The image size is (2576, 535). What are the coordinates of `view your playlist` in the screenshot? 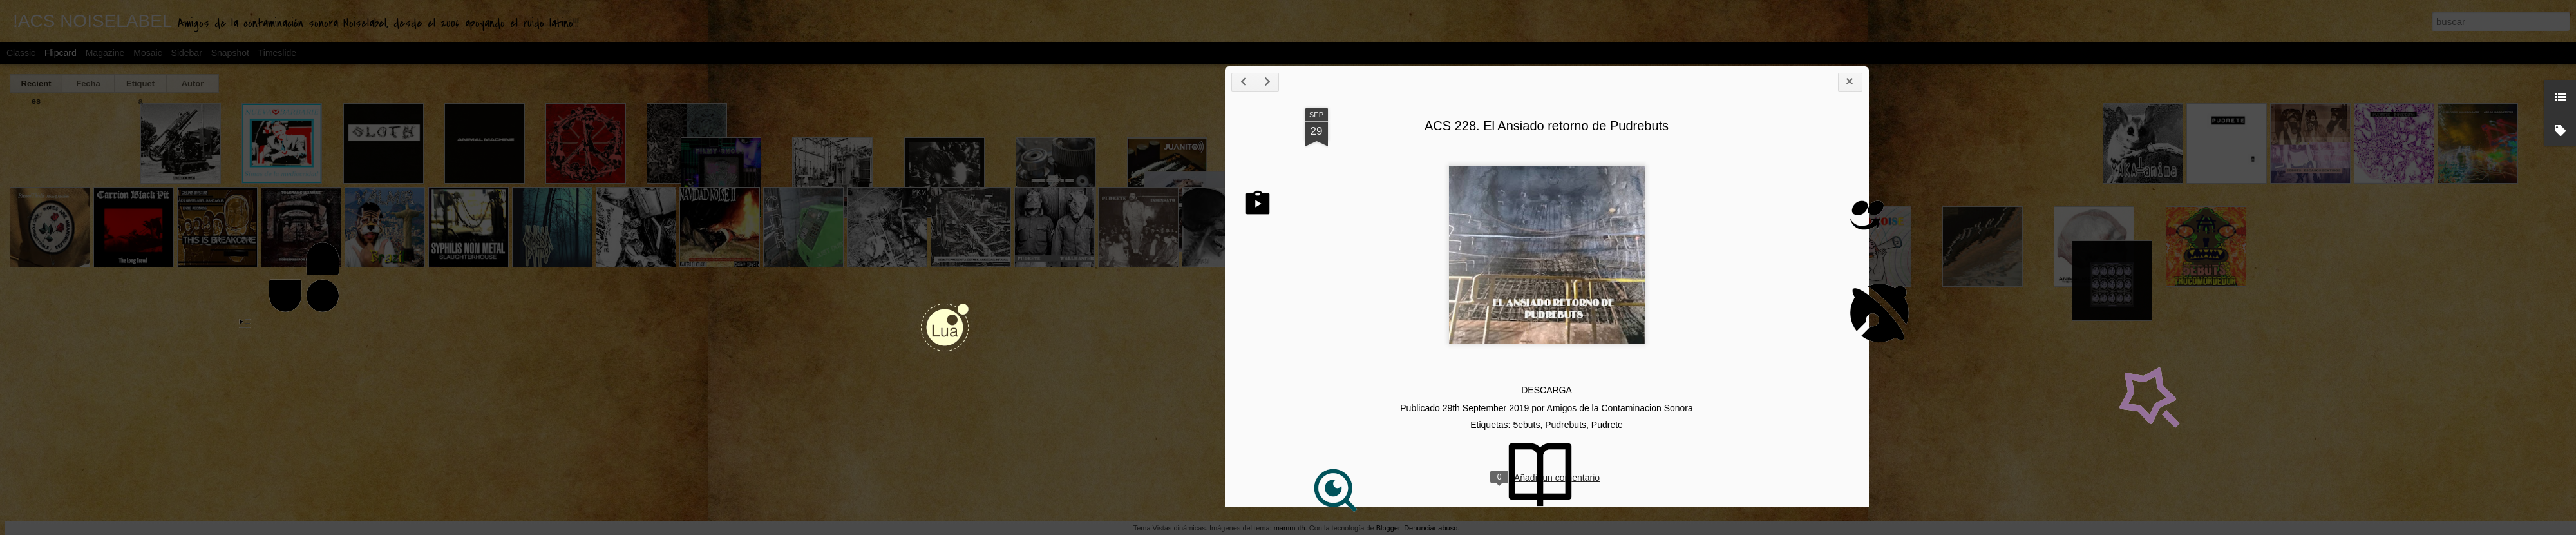 It's located at (245, 324).